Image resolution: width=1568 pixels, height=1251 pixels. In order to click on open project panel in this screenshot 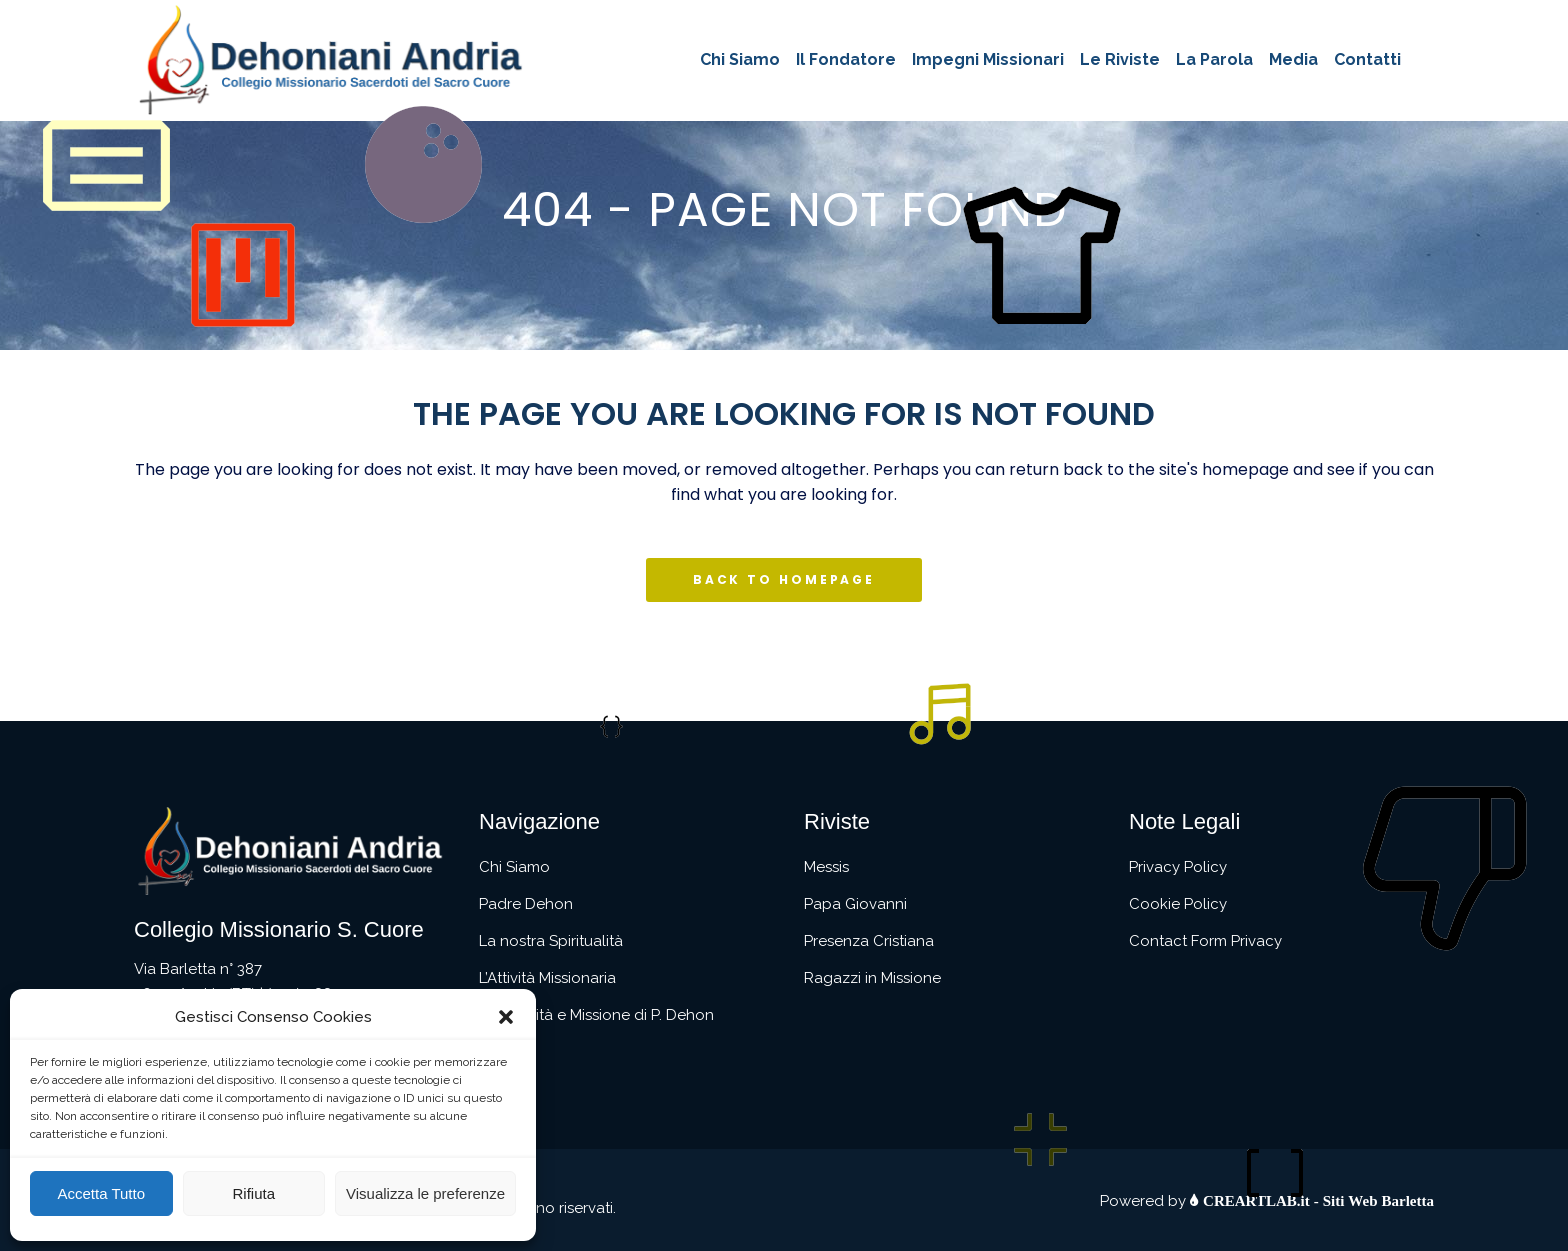, I will do `click(243, 275)`.